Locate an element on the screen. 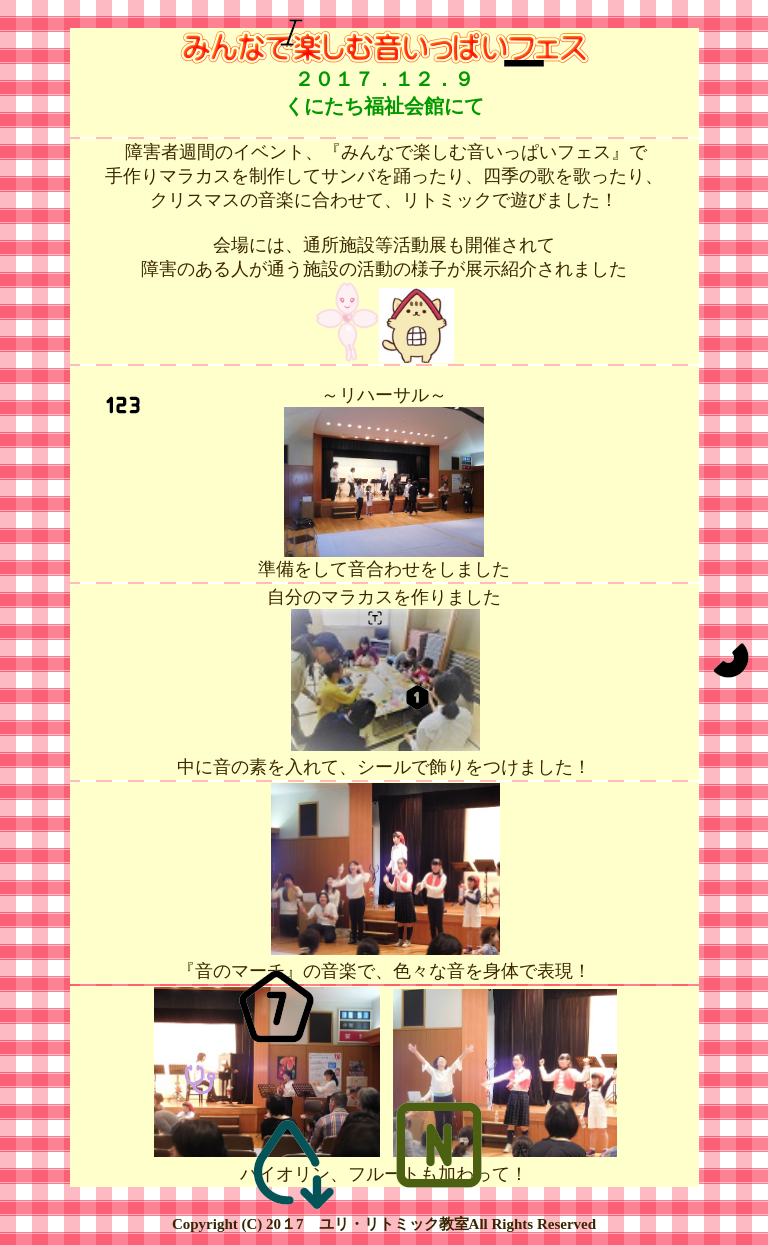 This screenshot has height=1245, width=768. switch to numeric input mode is located at coordinates (123, 405).